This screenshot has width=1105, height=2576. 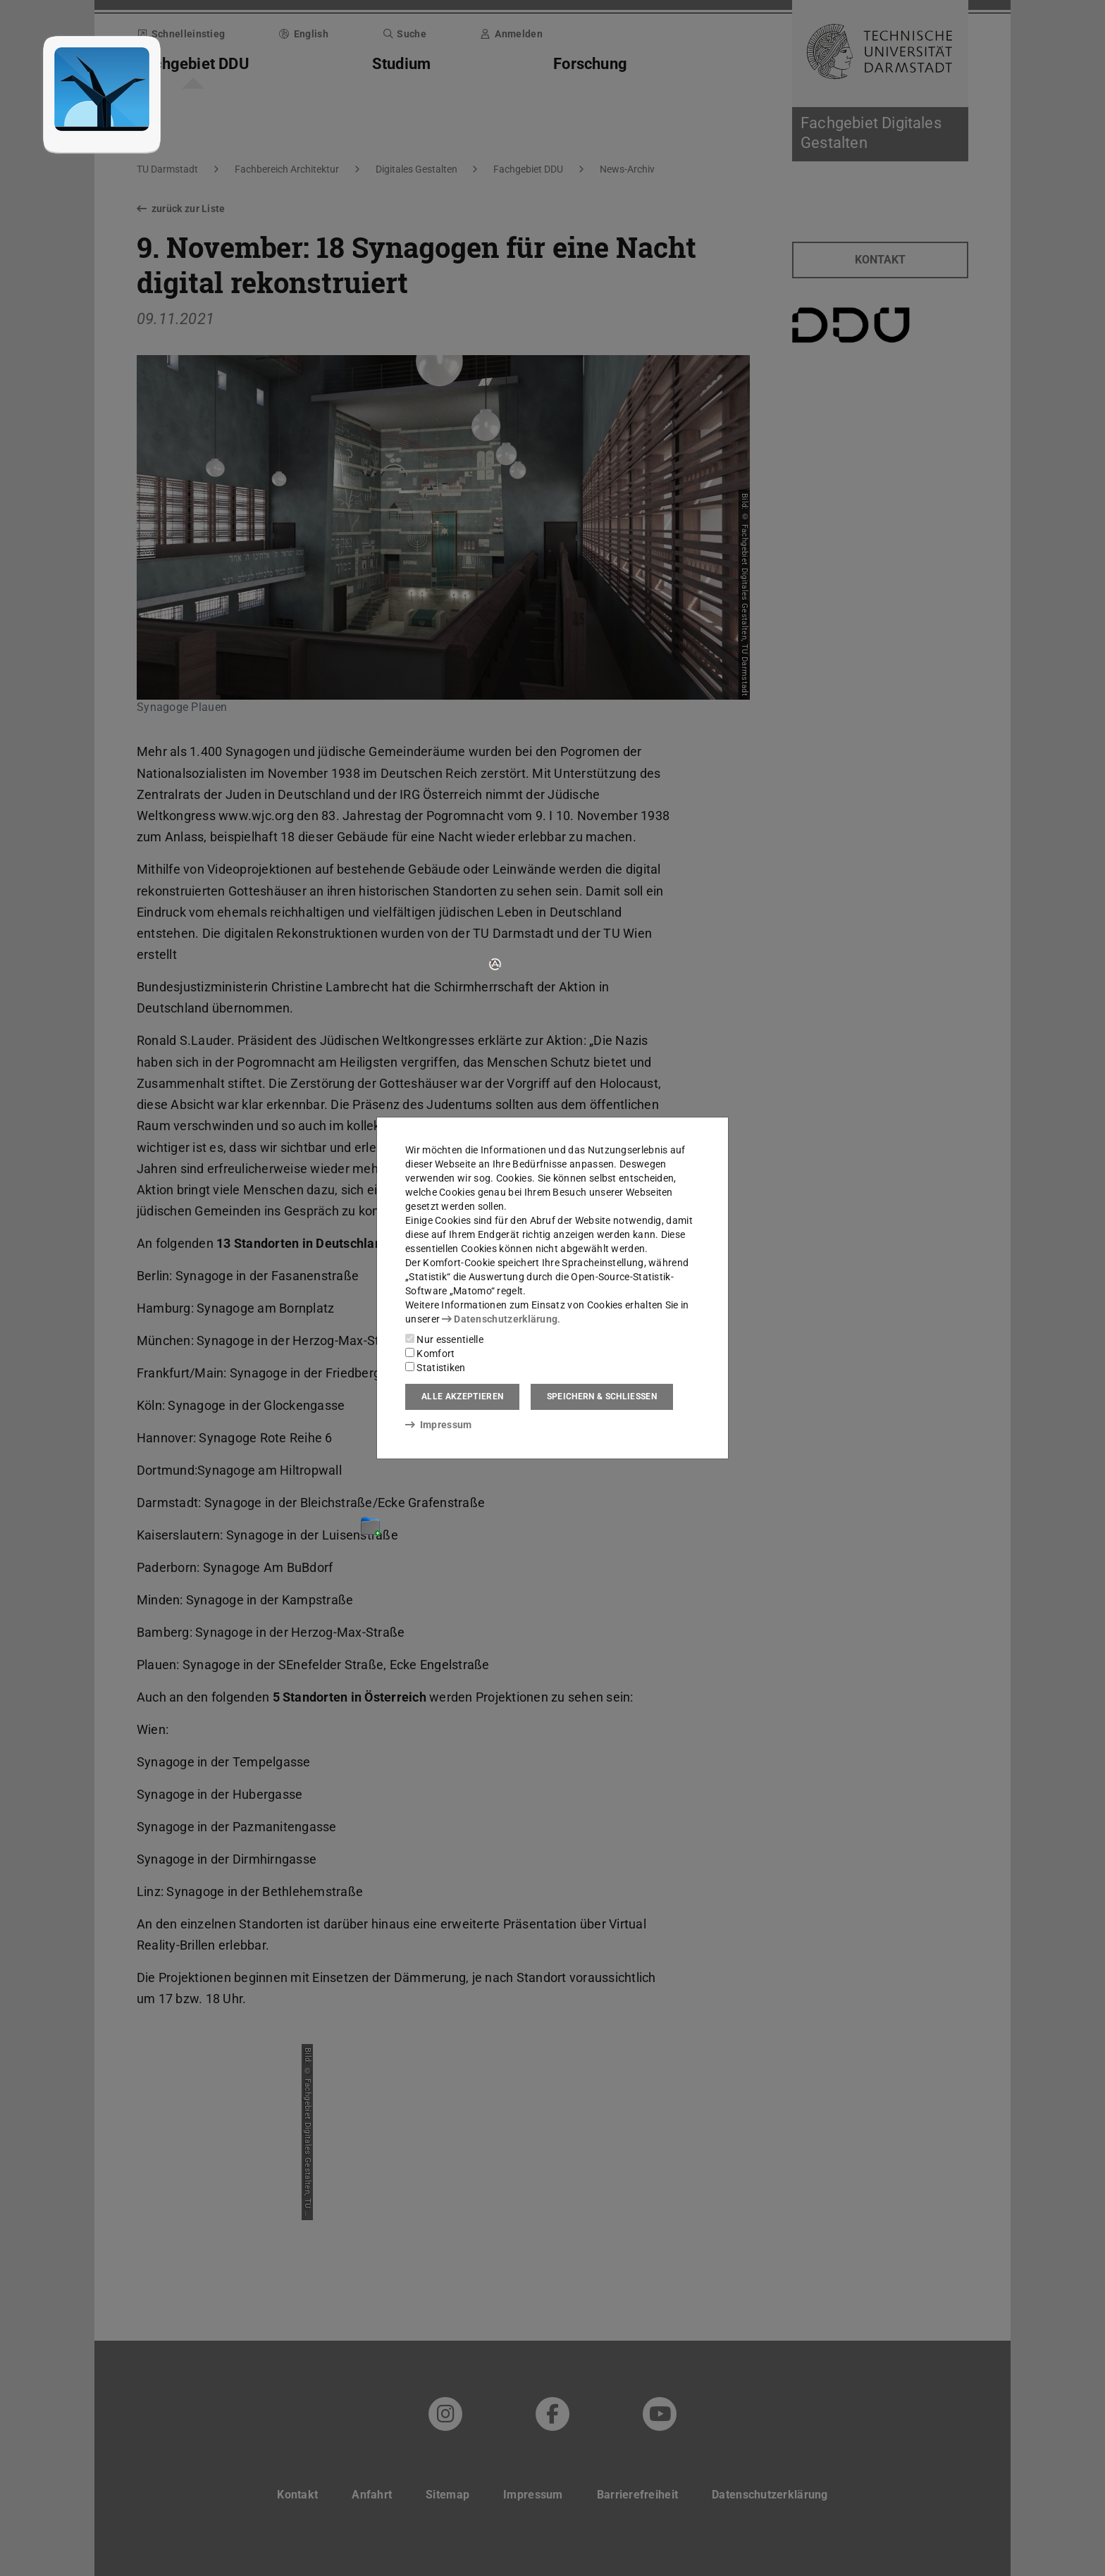 What do you see at coordinates (495, 964) in the screenshot?
I see `open the software update manager` at bounding box center [495, 964].